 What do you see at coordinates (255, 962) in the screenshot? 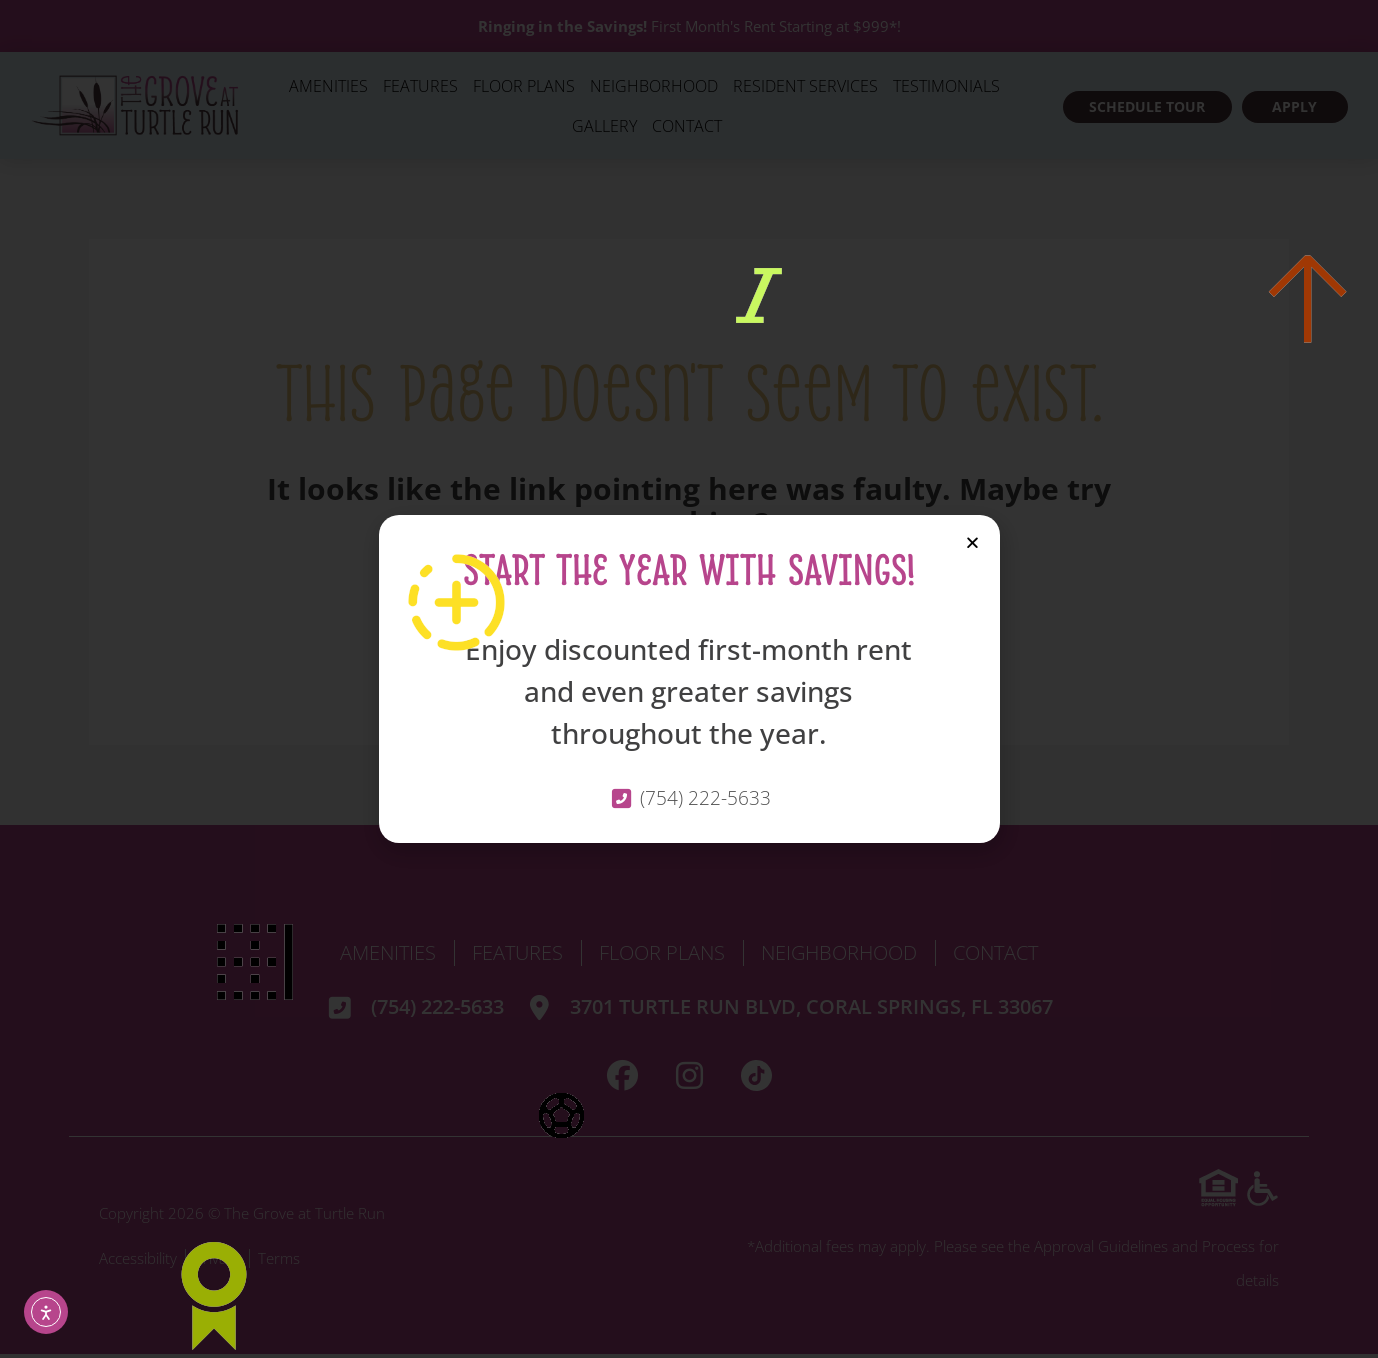
I see `apply border to the right side of a cell or element` at bounding box center [255, 962].